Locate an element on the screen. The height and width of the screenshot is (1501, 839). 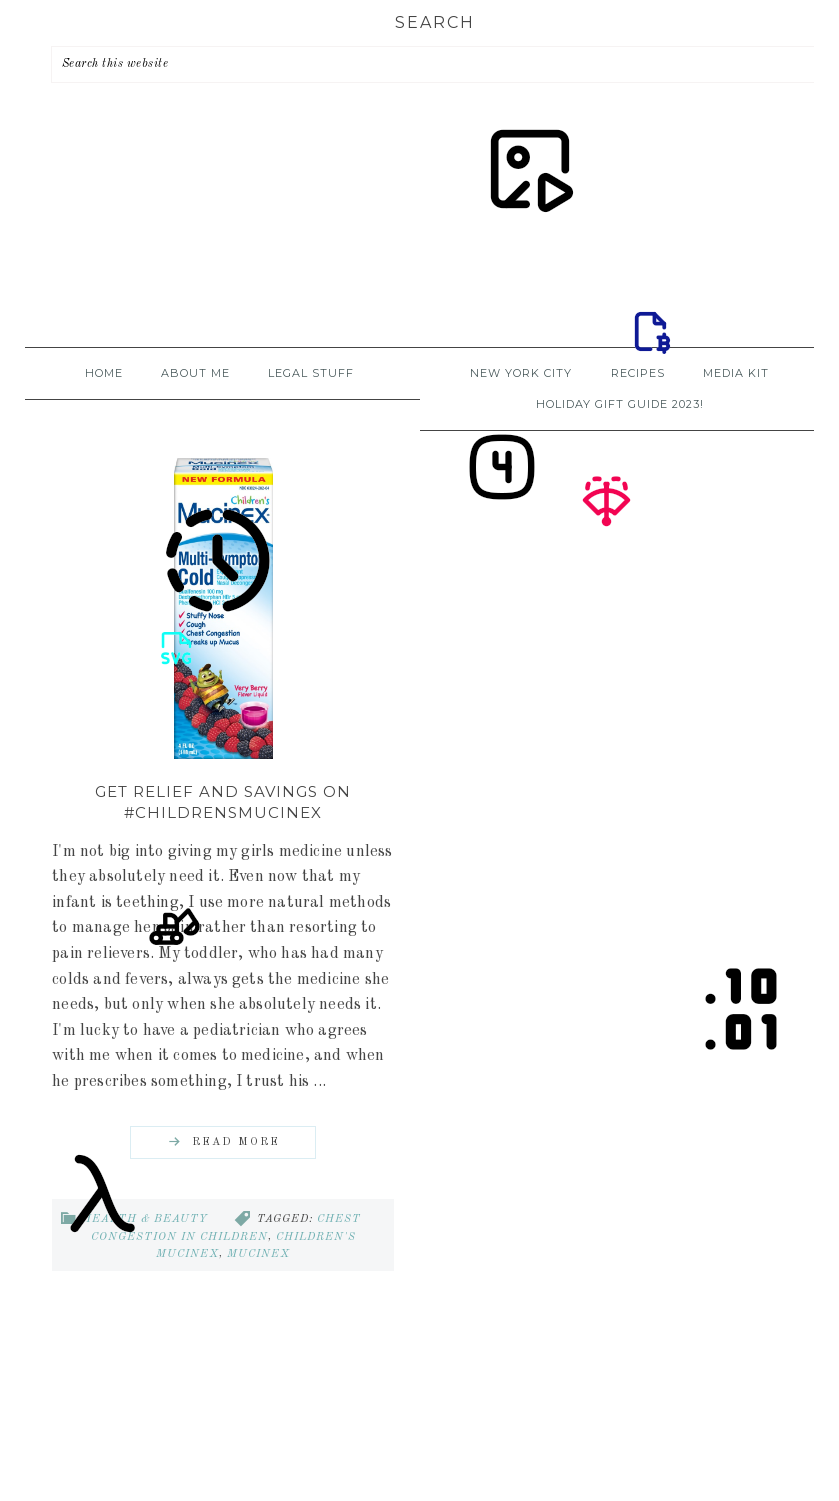
view bitcoin-related document is located at coordinates (650, 331).